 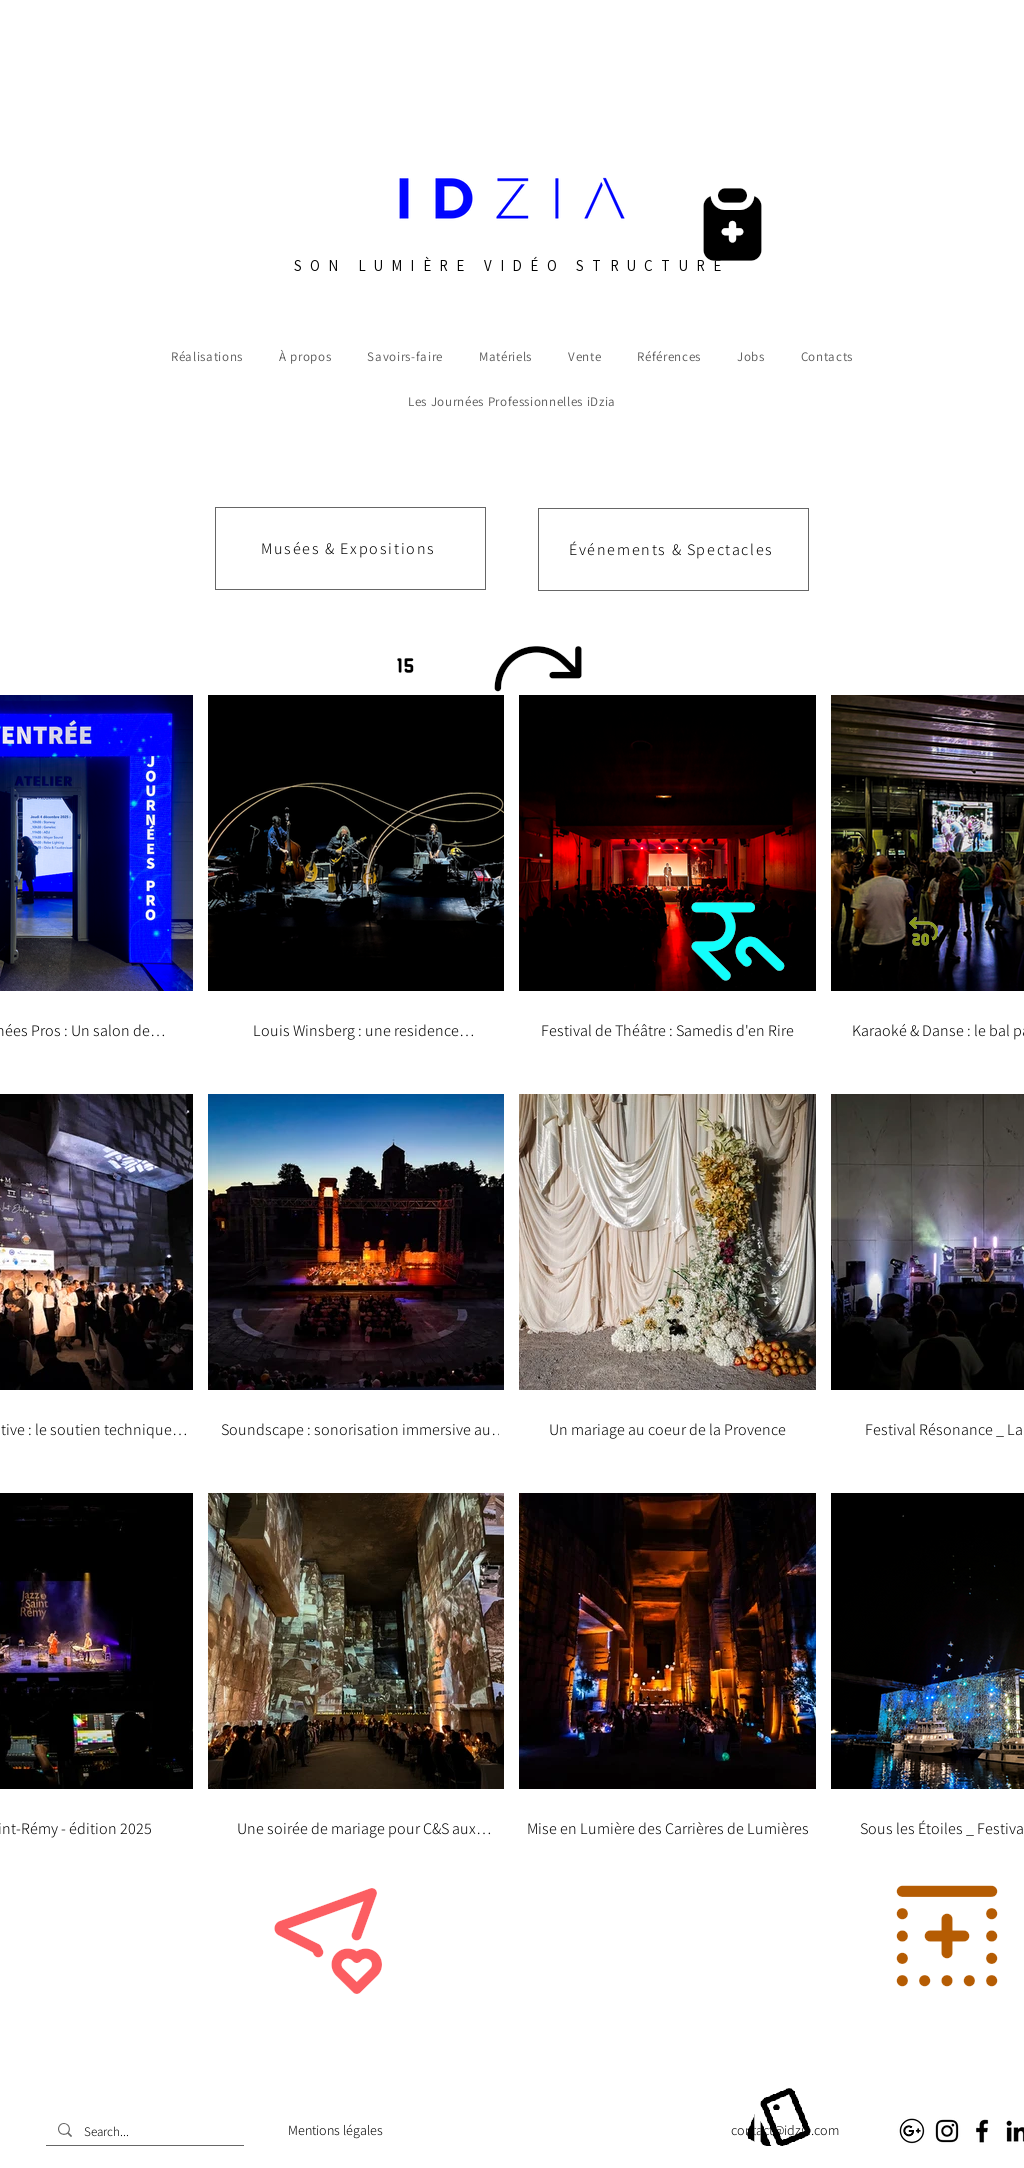 I want to click on redo last action, so click(x=536, y=665).